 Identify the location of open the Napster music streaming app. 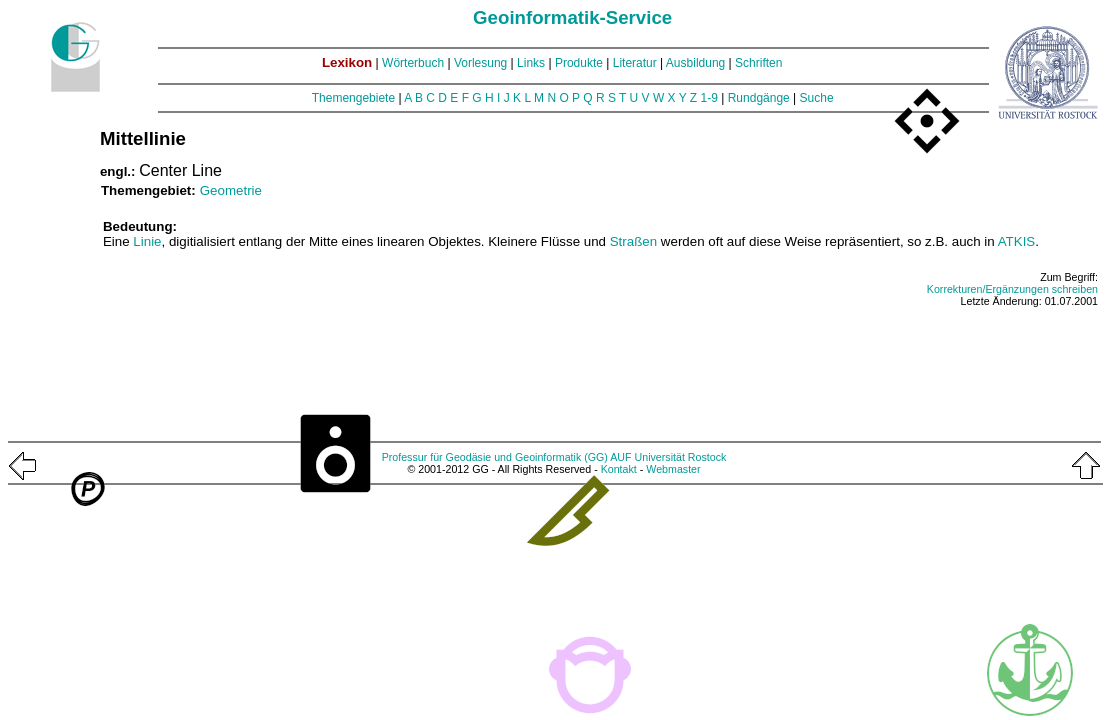
(590, 675).